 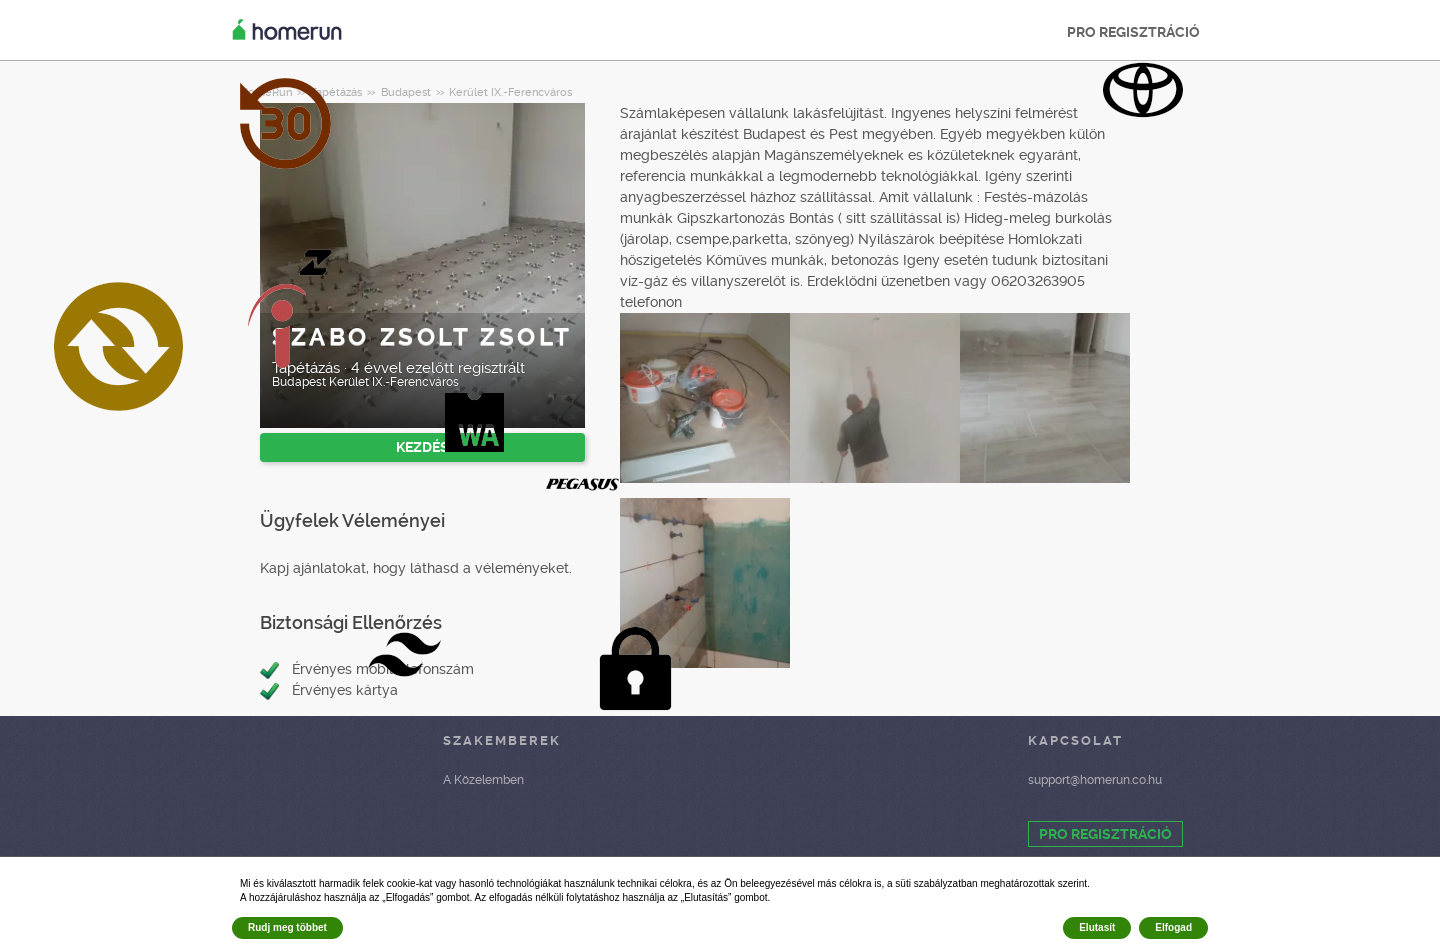 What do you see at coordinates (404, 654) in the screenshot?
I see `tailwind css framework logo` at bounding box center [404, 654].